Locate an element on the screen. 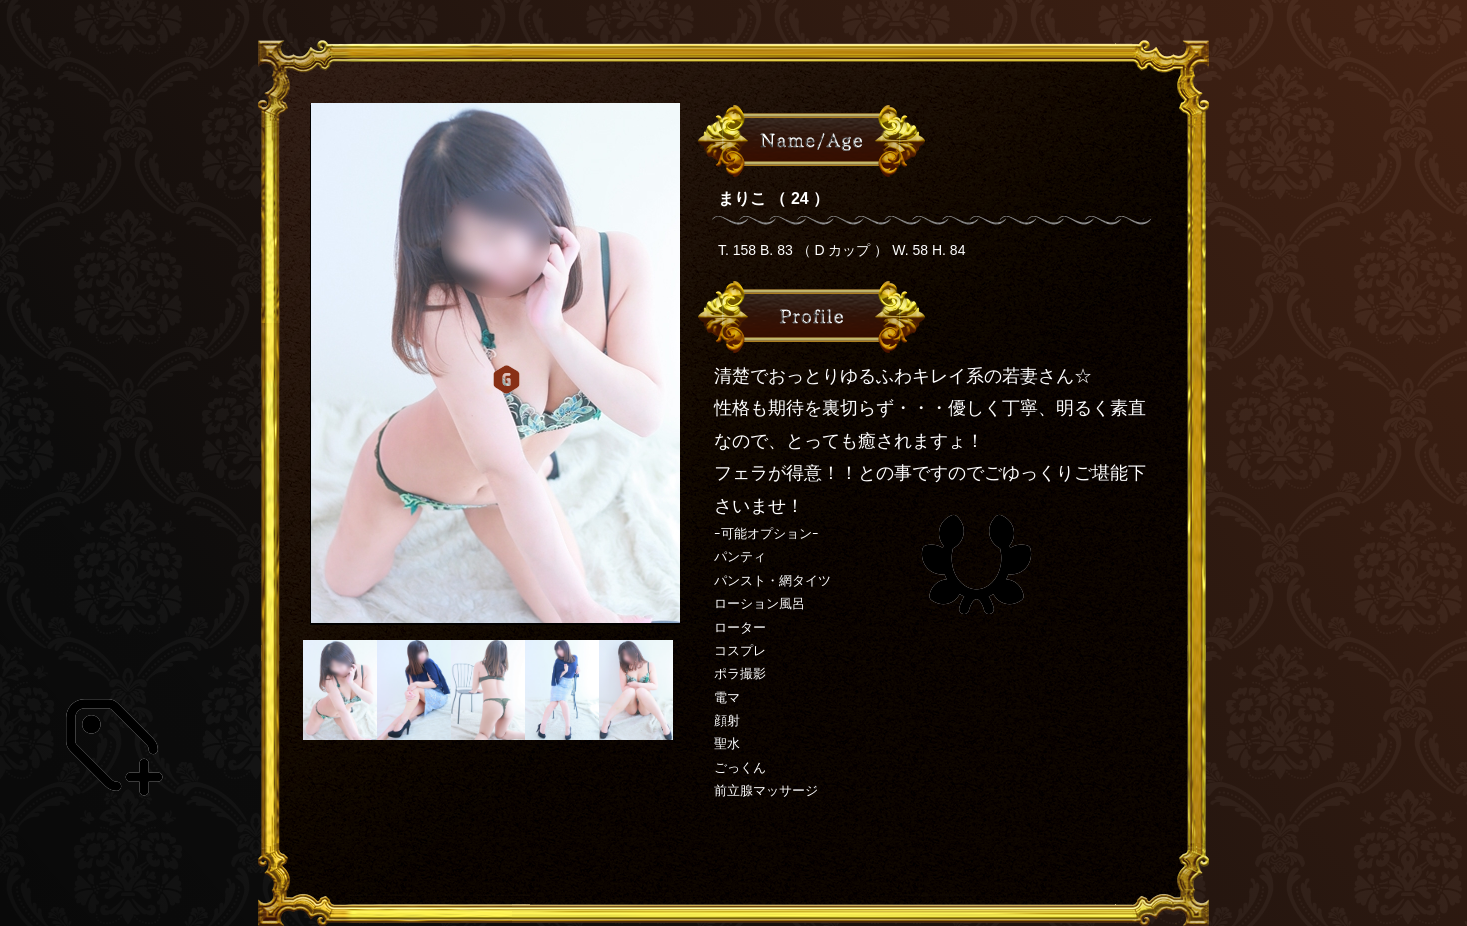  view achievements or awards is located at coordinates (976, 564).